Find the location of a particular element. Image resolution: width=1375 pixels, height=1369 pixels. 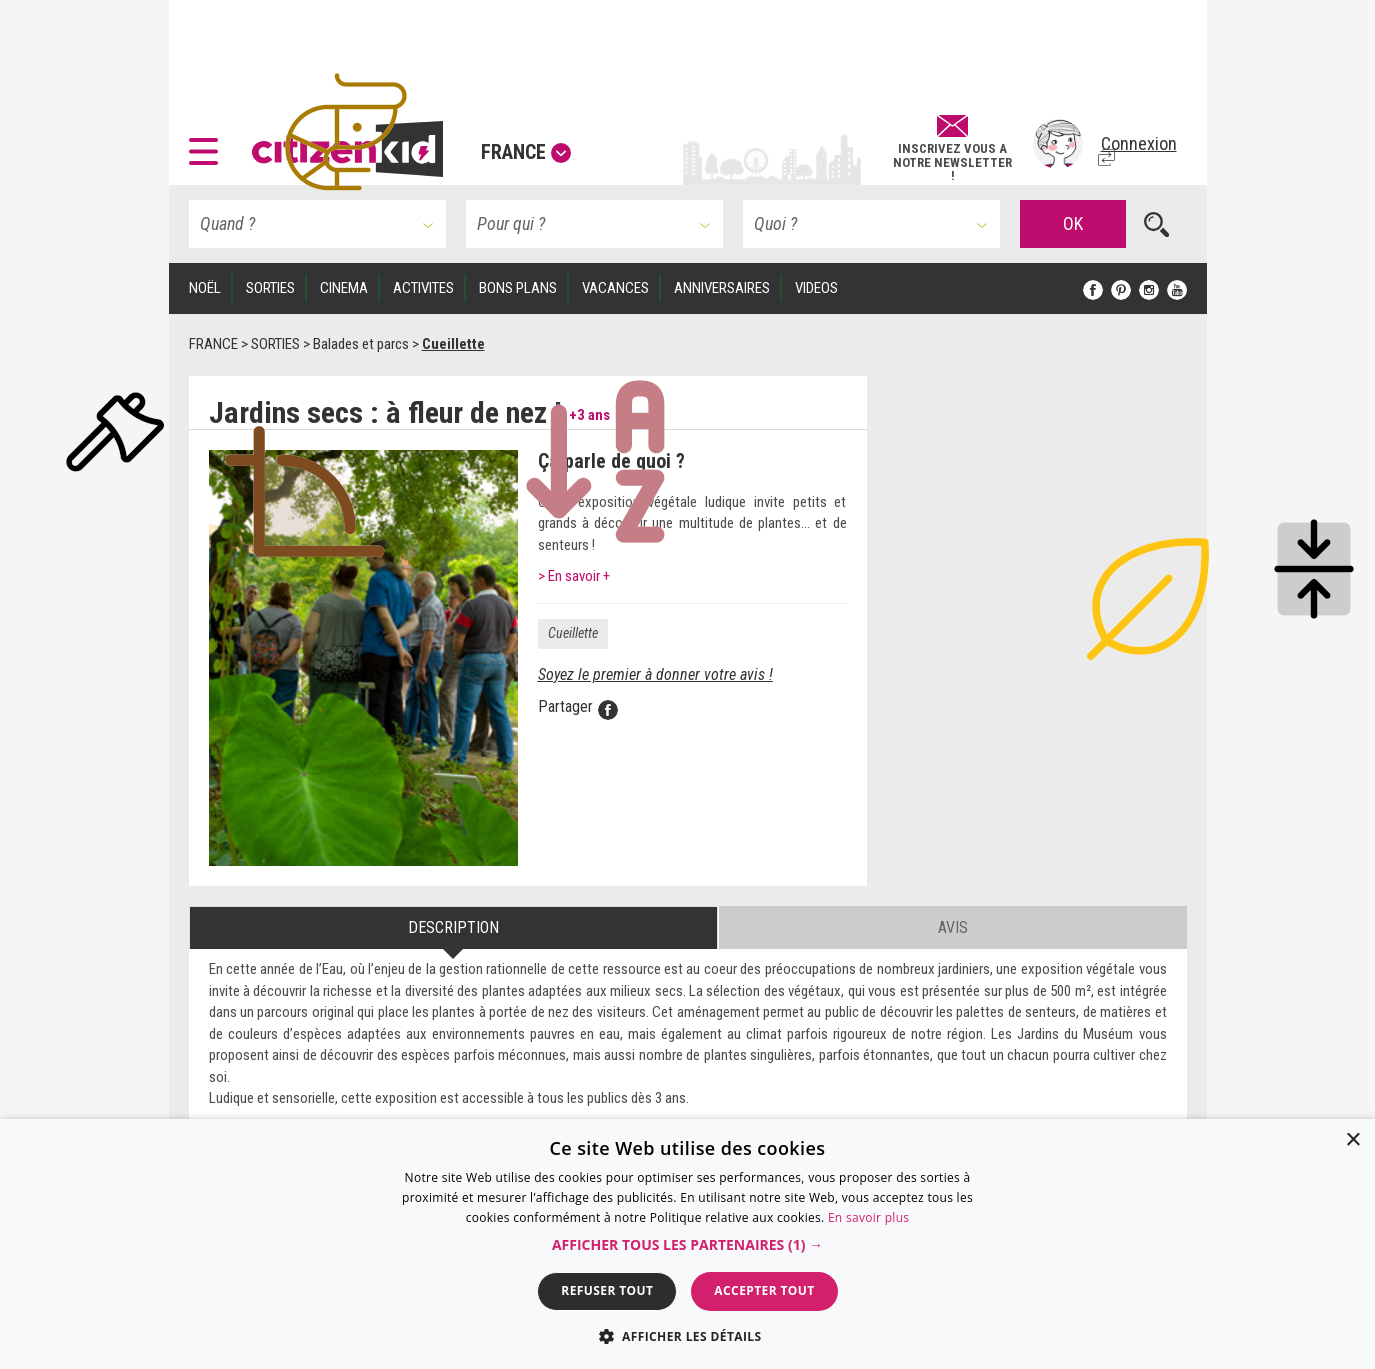

swap or exchange items is located at coordinates (1106, 157).